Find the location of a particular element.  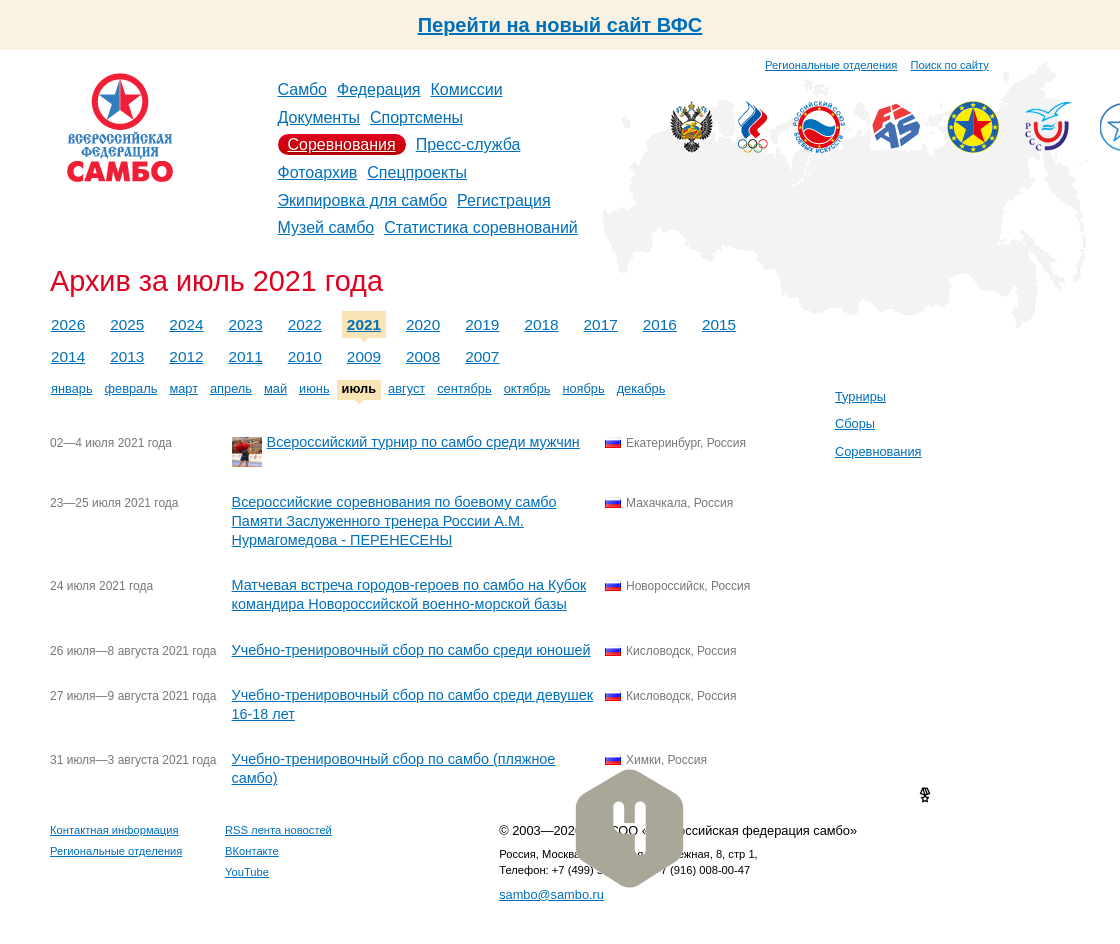

view achievements or awards is located at coordinates (925, 795).